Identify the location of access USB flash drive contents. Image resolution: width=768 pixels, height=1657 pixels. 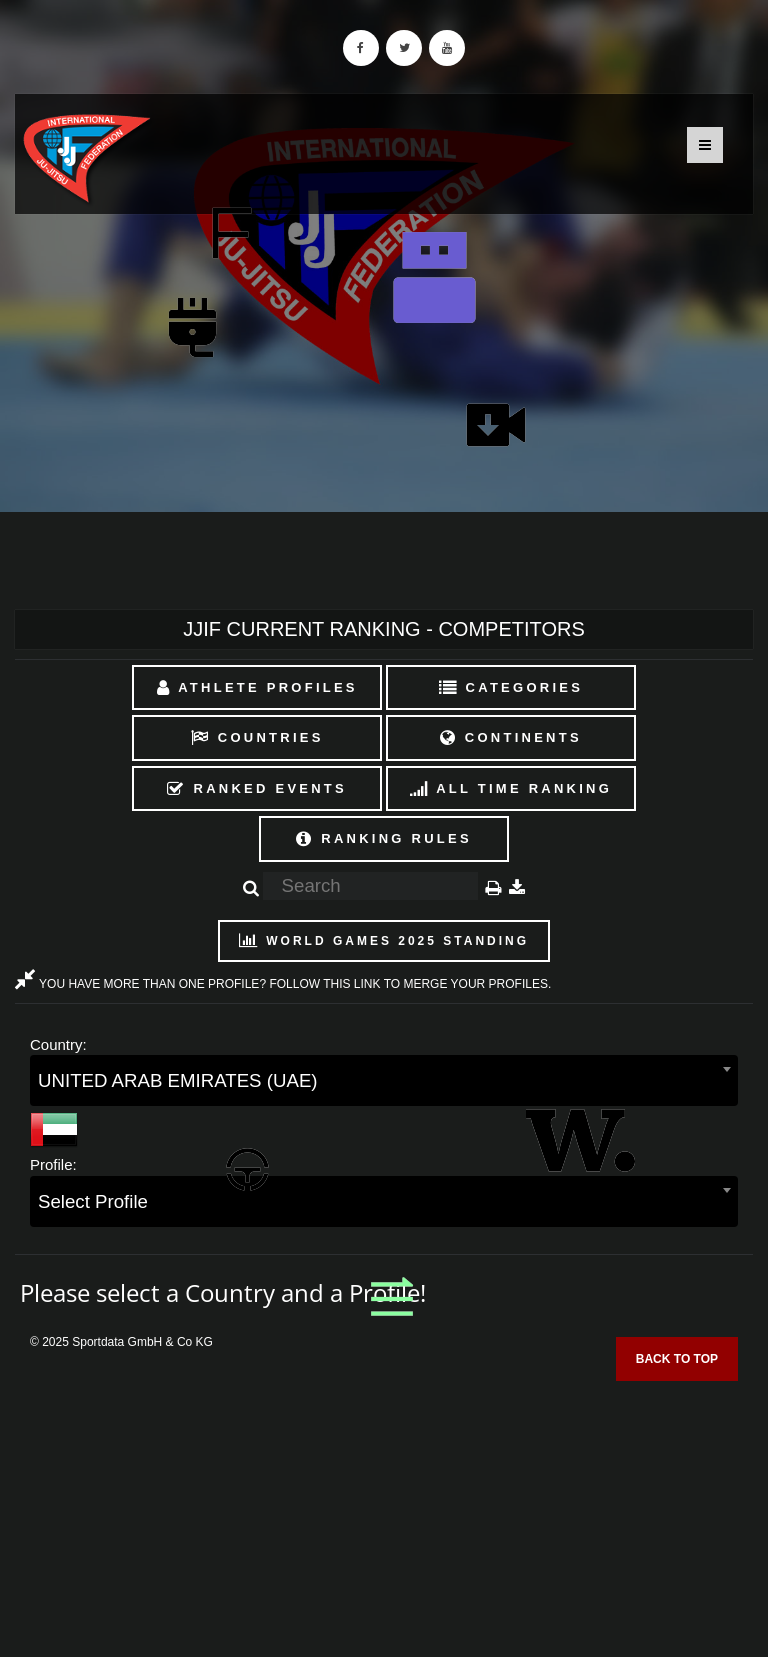
(434, 277).